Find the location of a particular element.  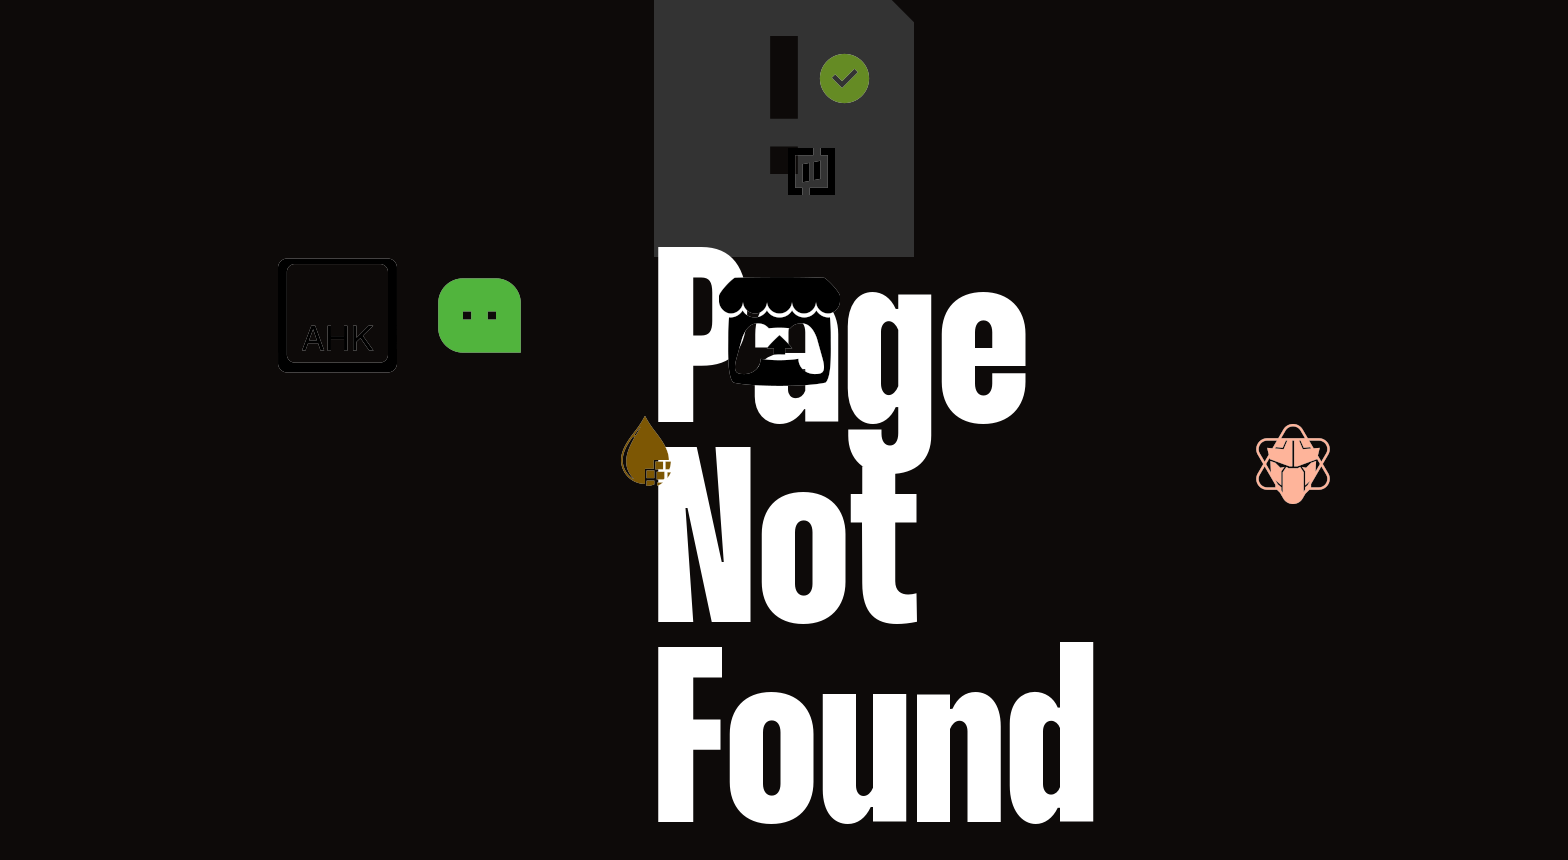

AutoHotkey application logo is located at coordinates (337, 315).